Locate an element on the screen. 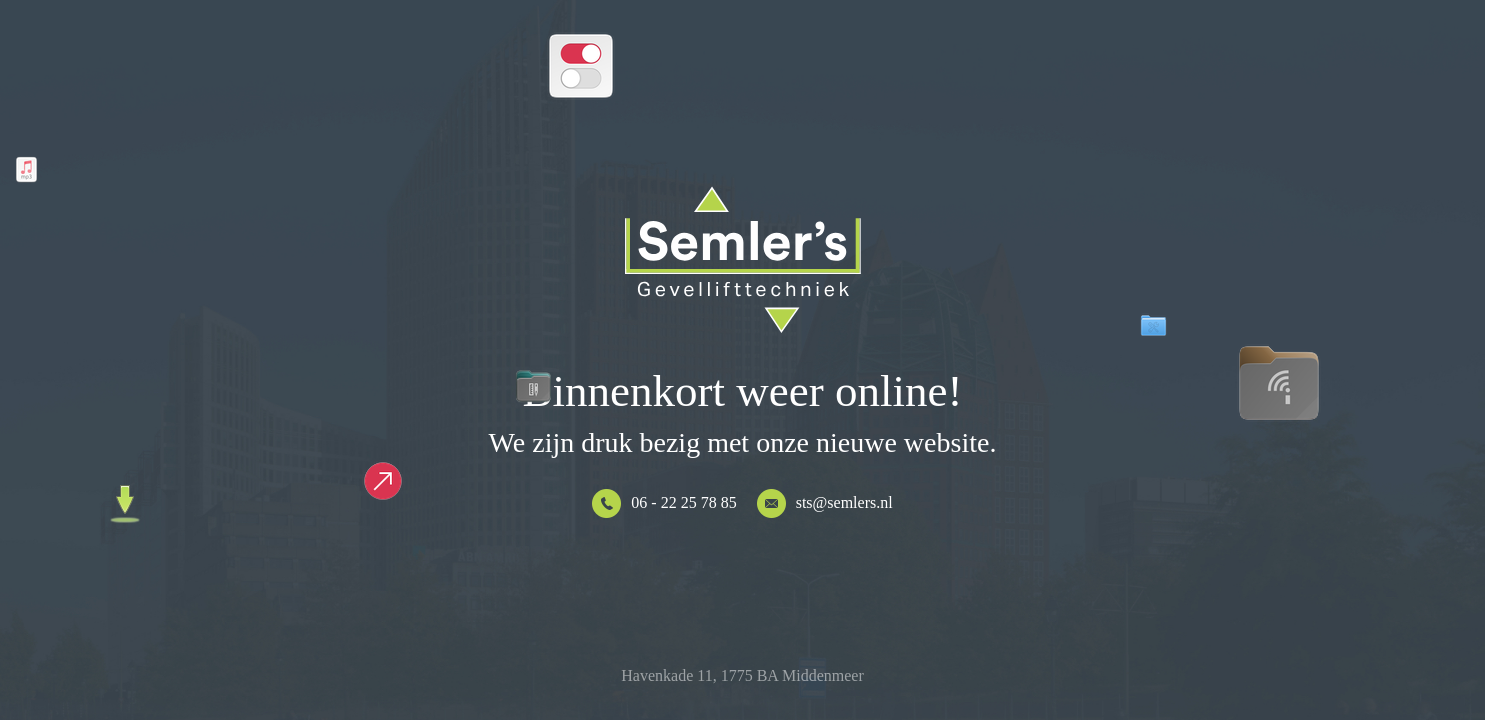  open insync cloud sync folder is located at coordinates (1279, 383).